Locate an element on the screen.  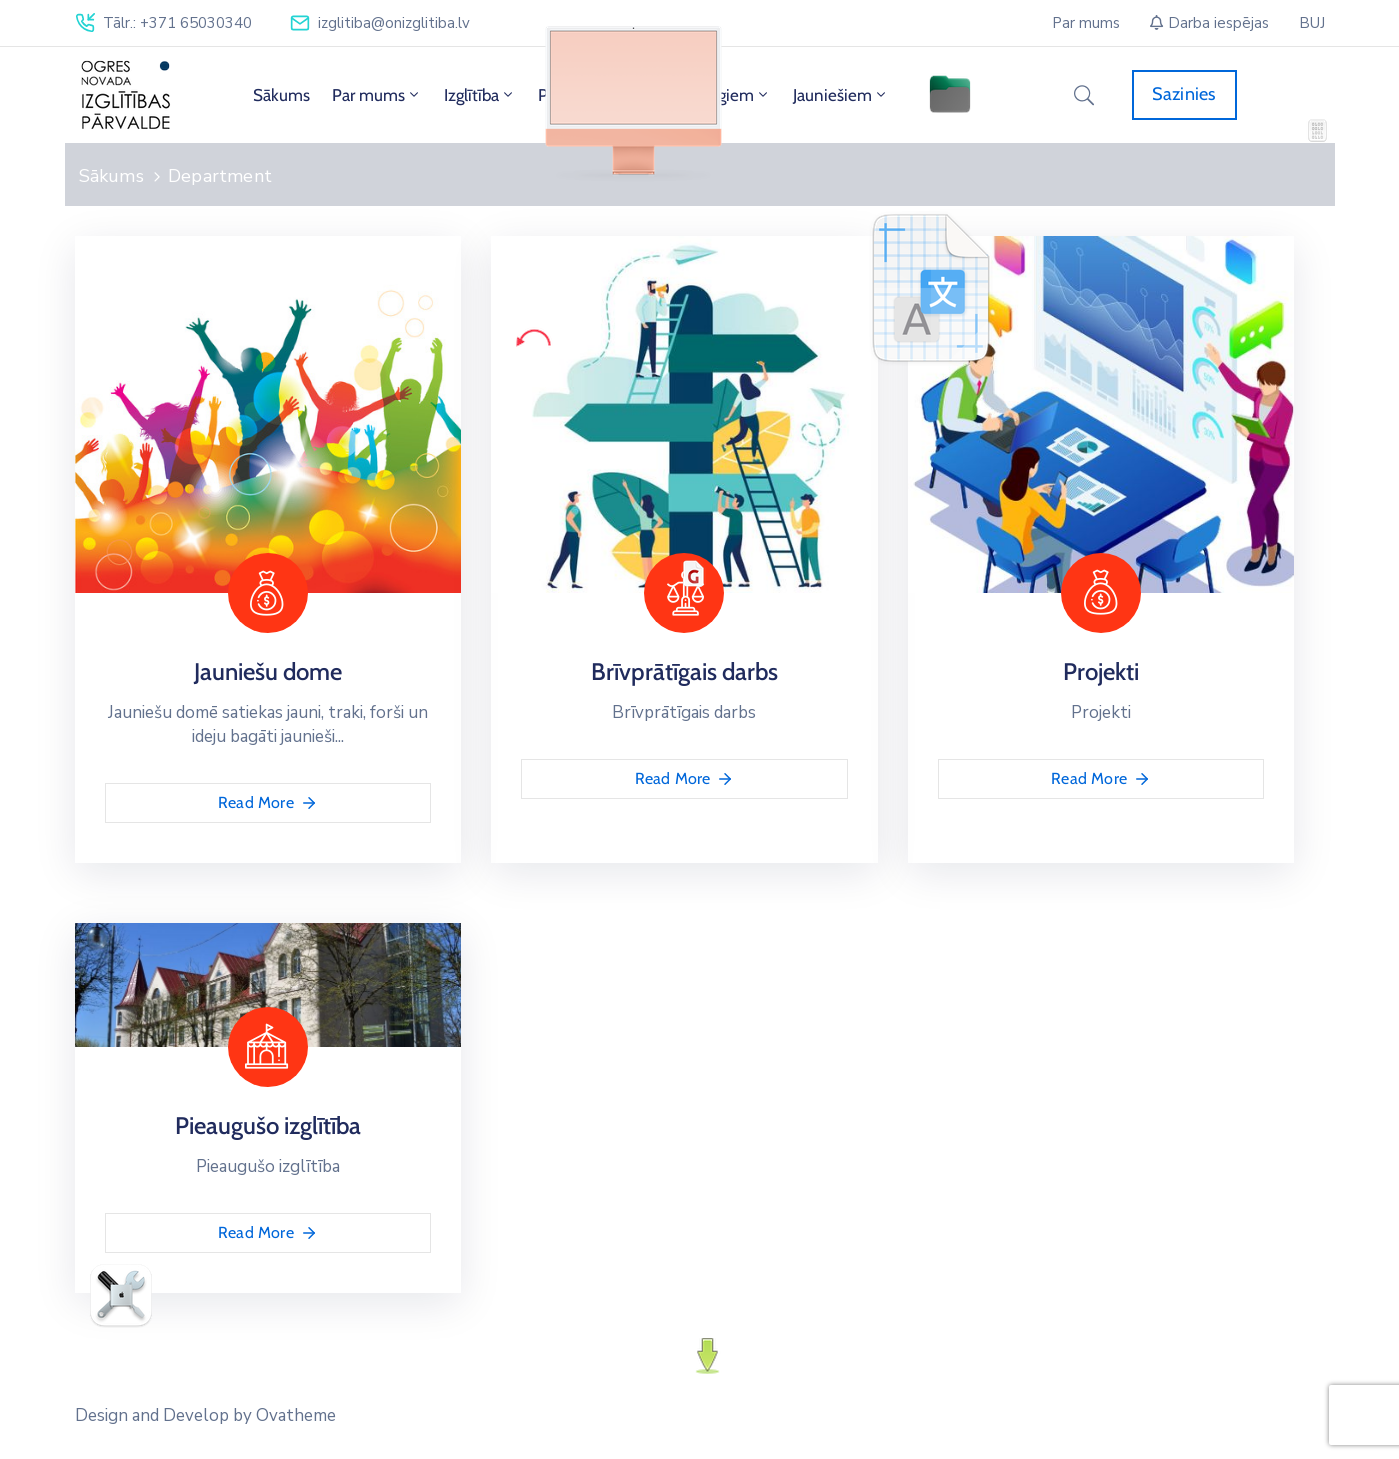
a G-code file for 3D printing or CNC machining is located at coordinates (693, 573).